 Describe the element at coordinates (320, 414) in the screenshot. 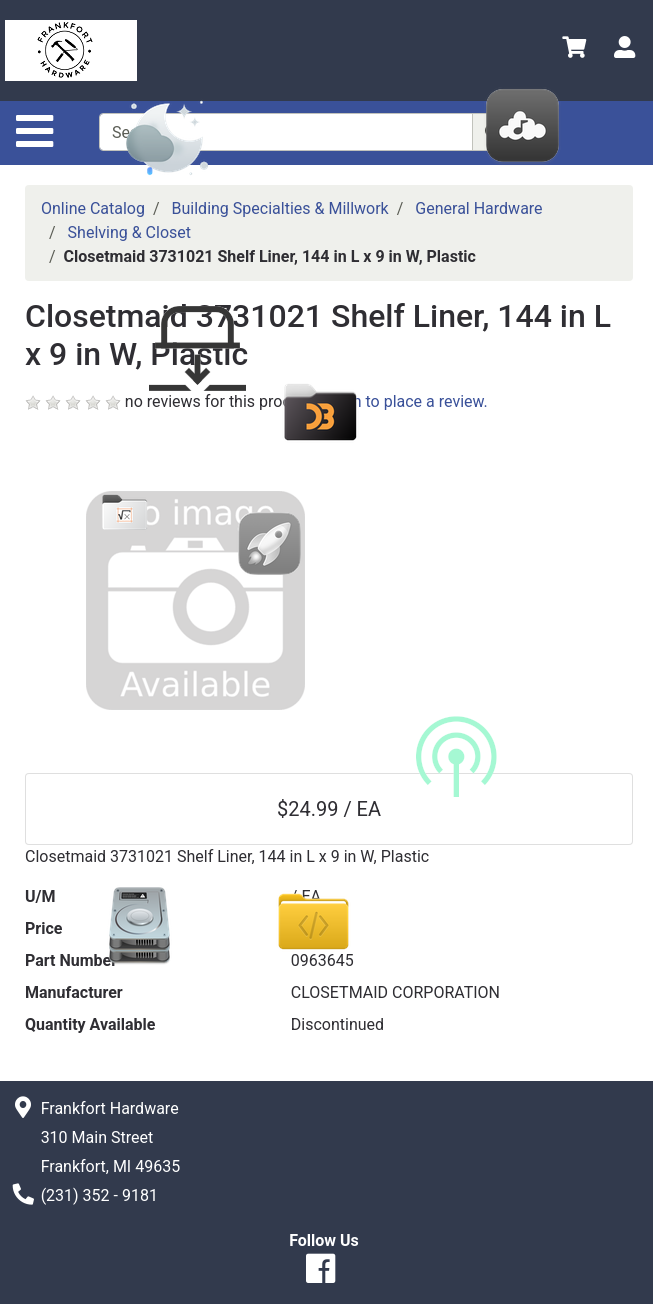

I see `open D3.js project folder` at that location.